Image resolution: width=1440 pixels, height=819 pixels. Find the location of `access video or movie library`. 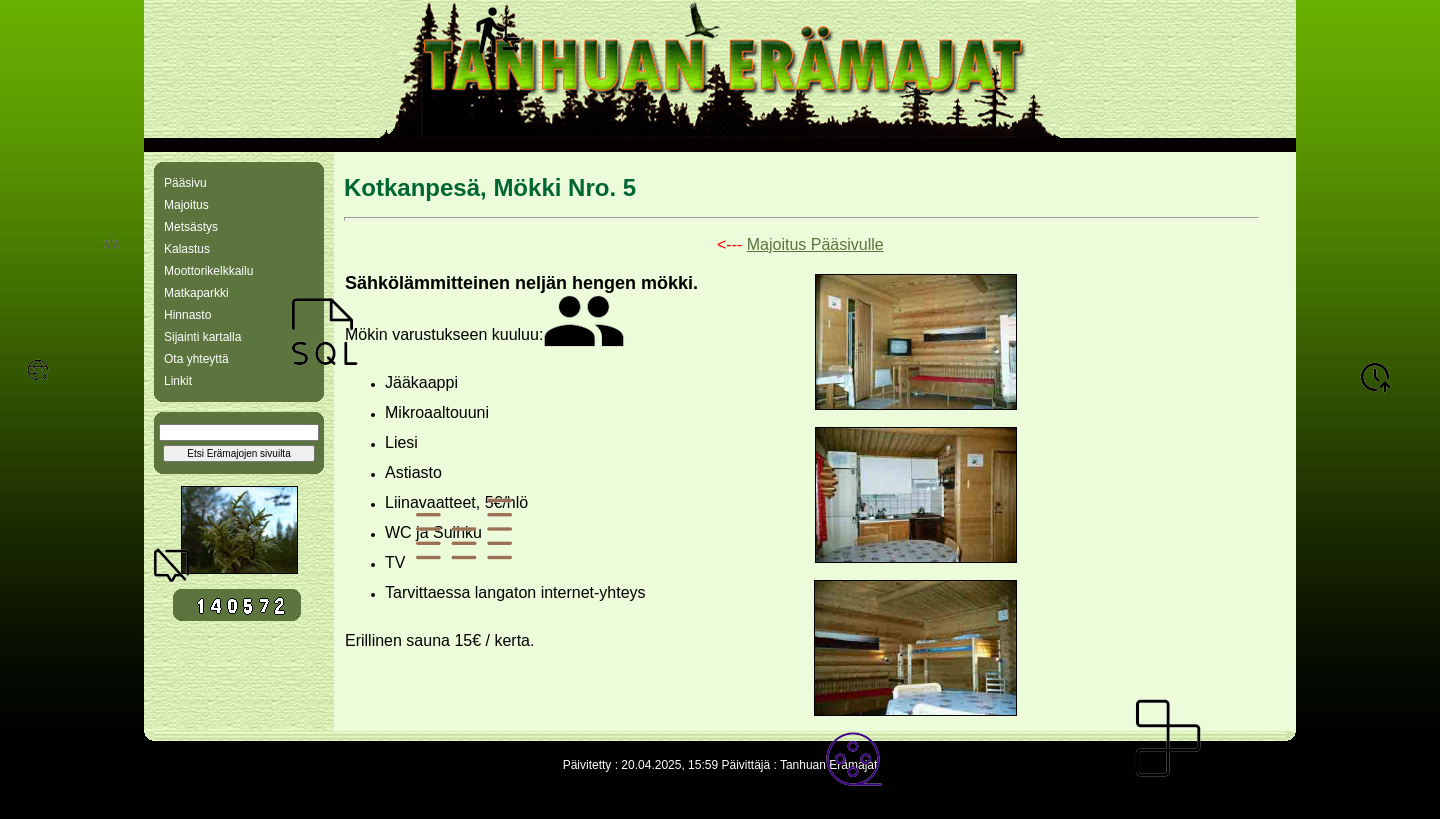

access video or movie library is located at coordinates (853, 759).